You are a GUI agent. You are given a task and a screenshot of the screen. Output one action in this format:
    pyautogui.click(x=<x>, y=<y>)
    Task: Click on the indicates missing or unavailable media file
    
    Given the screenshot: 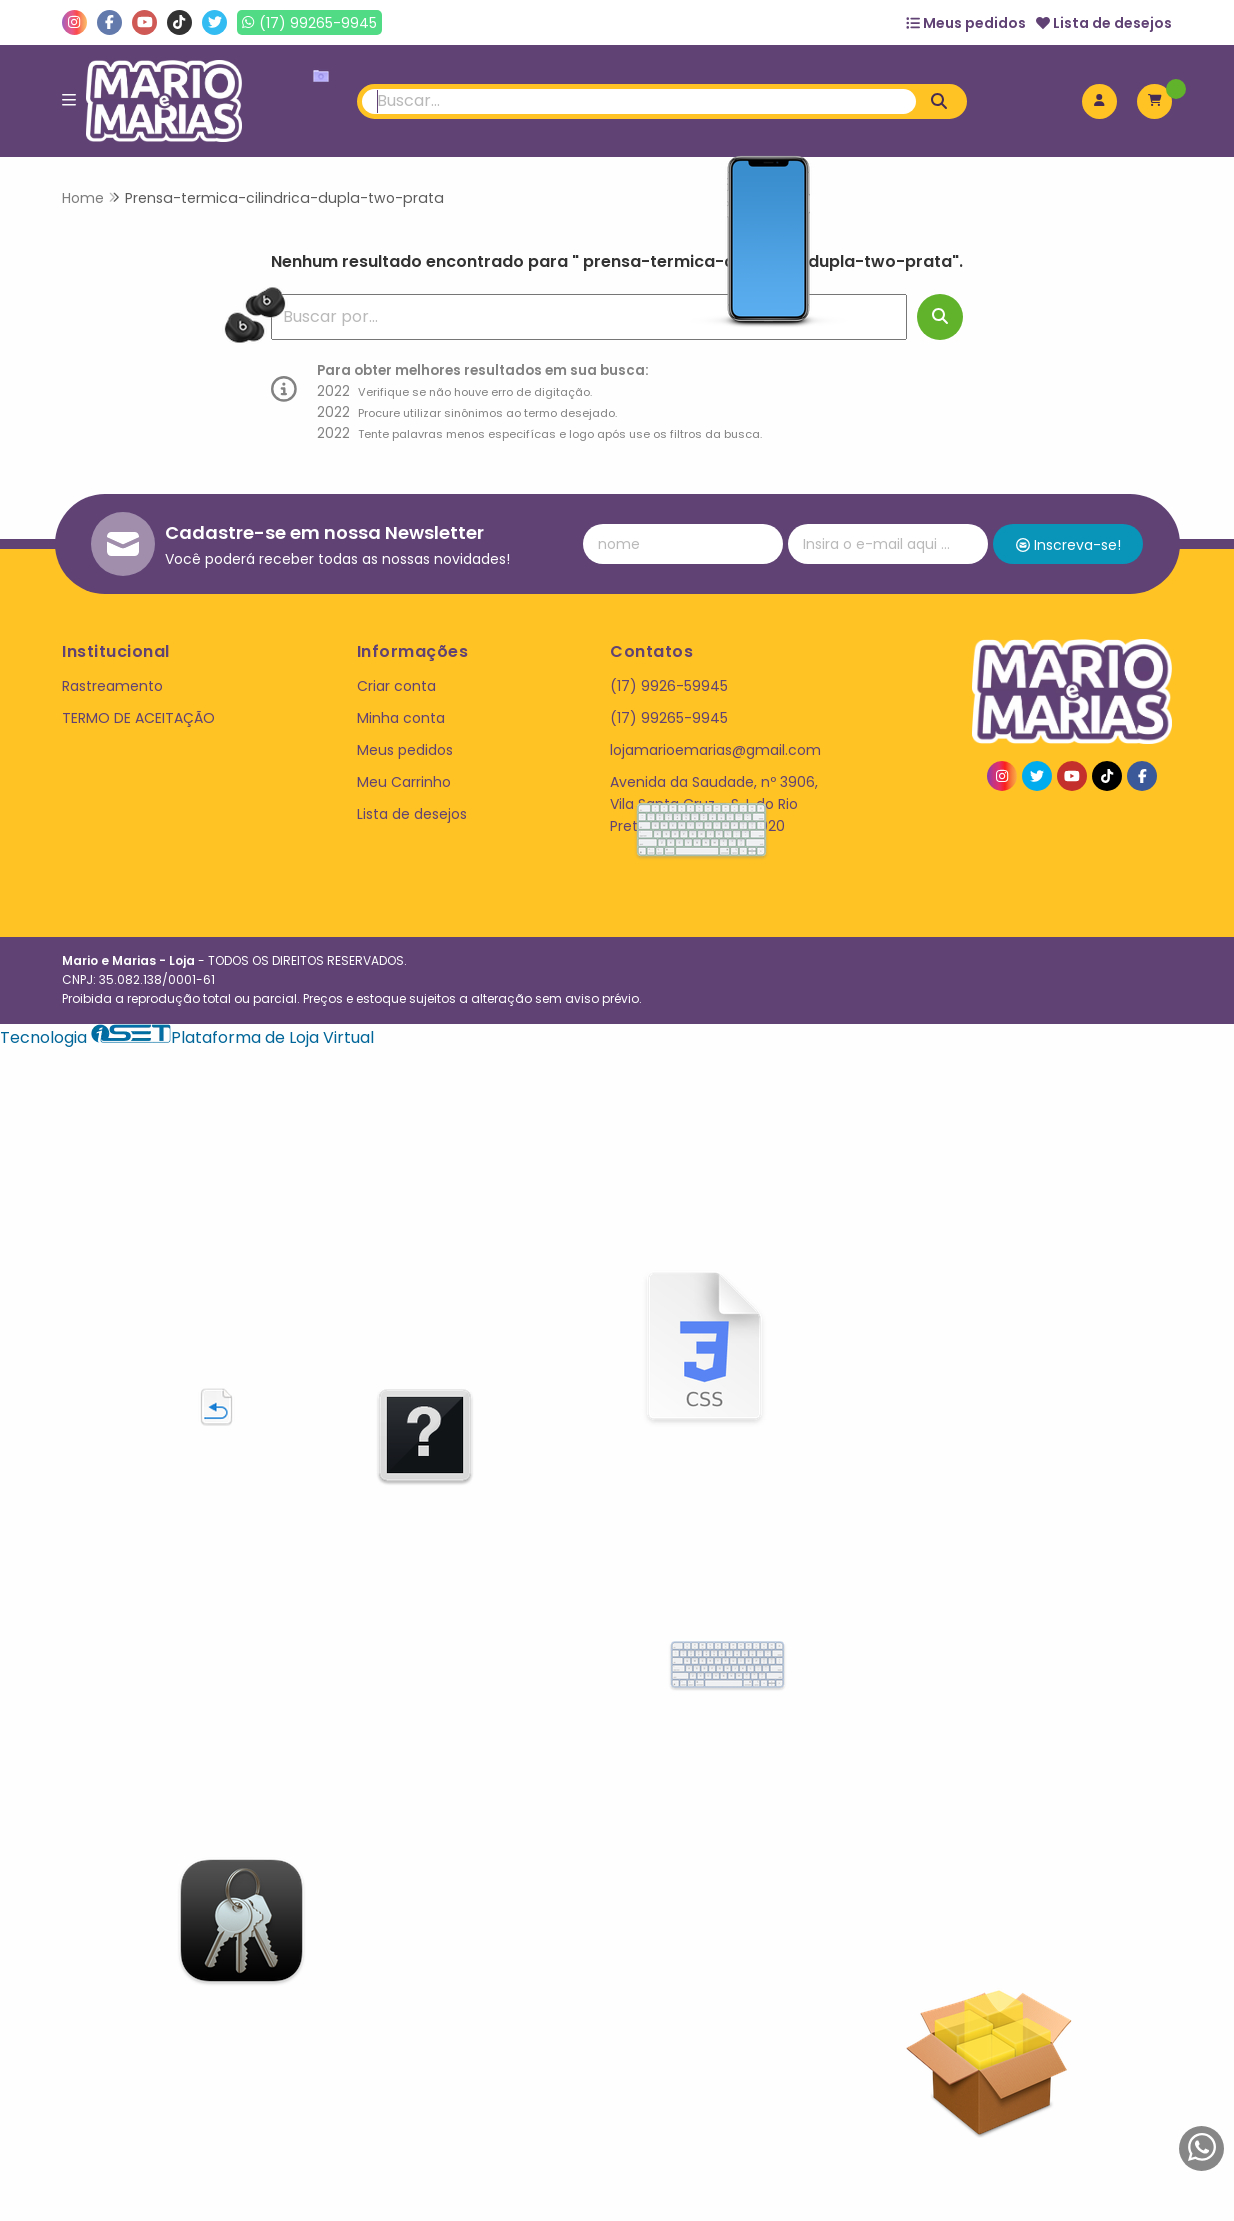 What is the action you would take?
    pyautogui.click(x=425, y=1435)
    